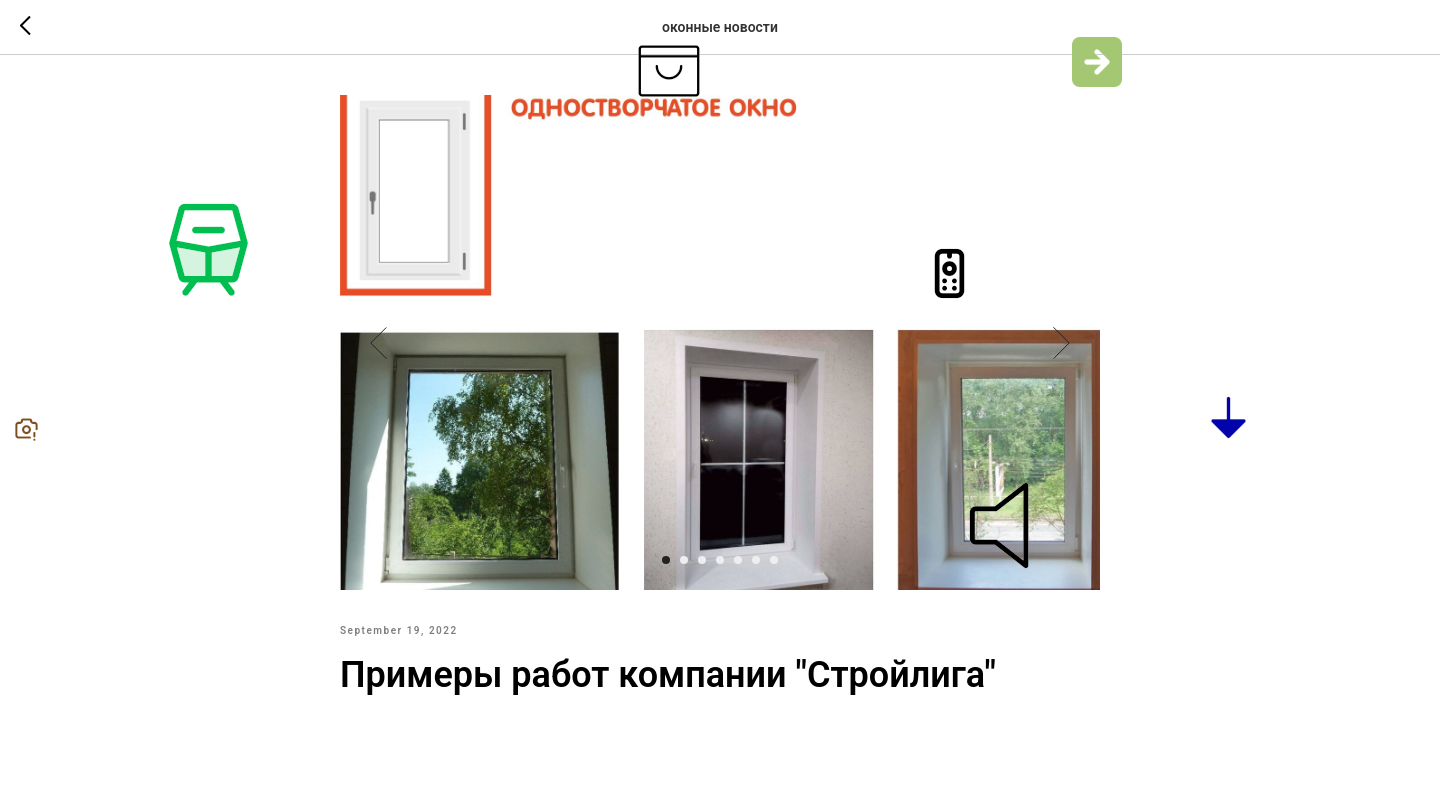 This screenshot has width=1440, height=807. What do you see at coordinates (26, 428) in the screenshot?
I see `camera error or malfunction alert` at bounding box center [26, 428].